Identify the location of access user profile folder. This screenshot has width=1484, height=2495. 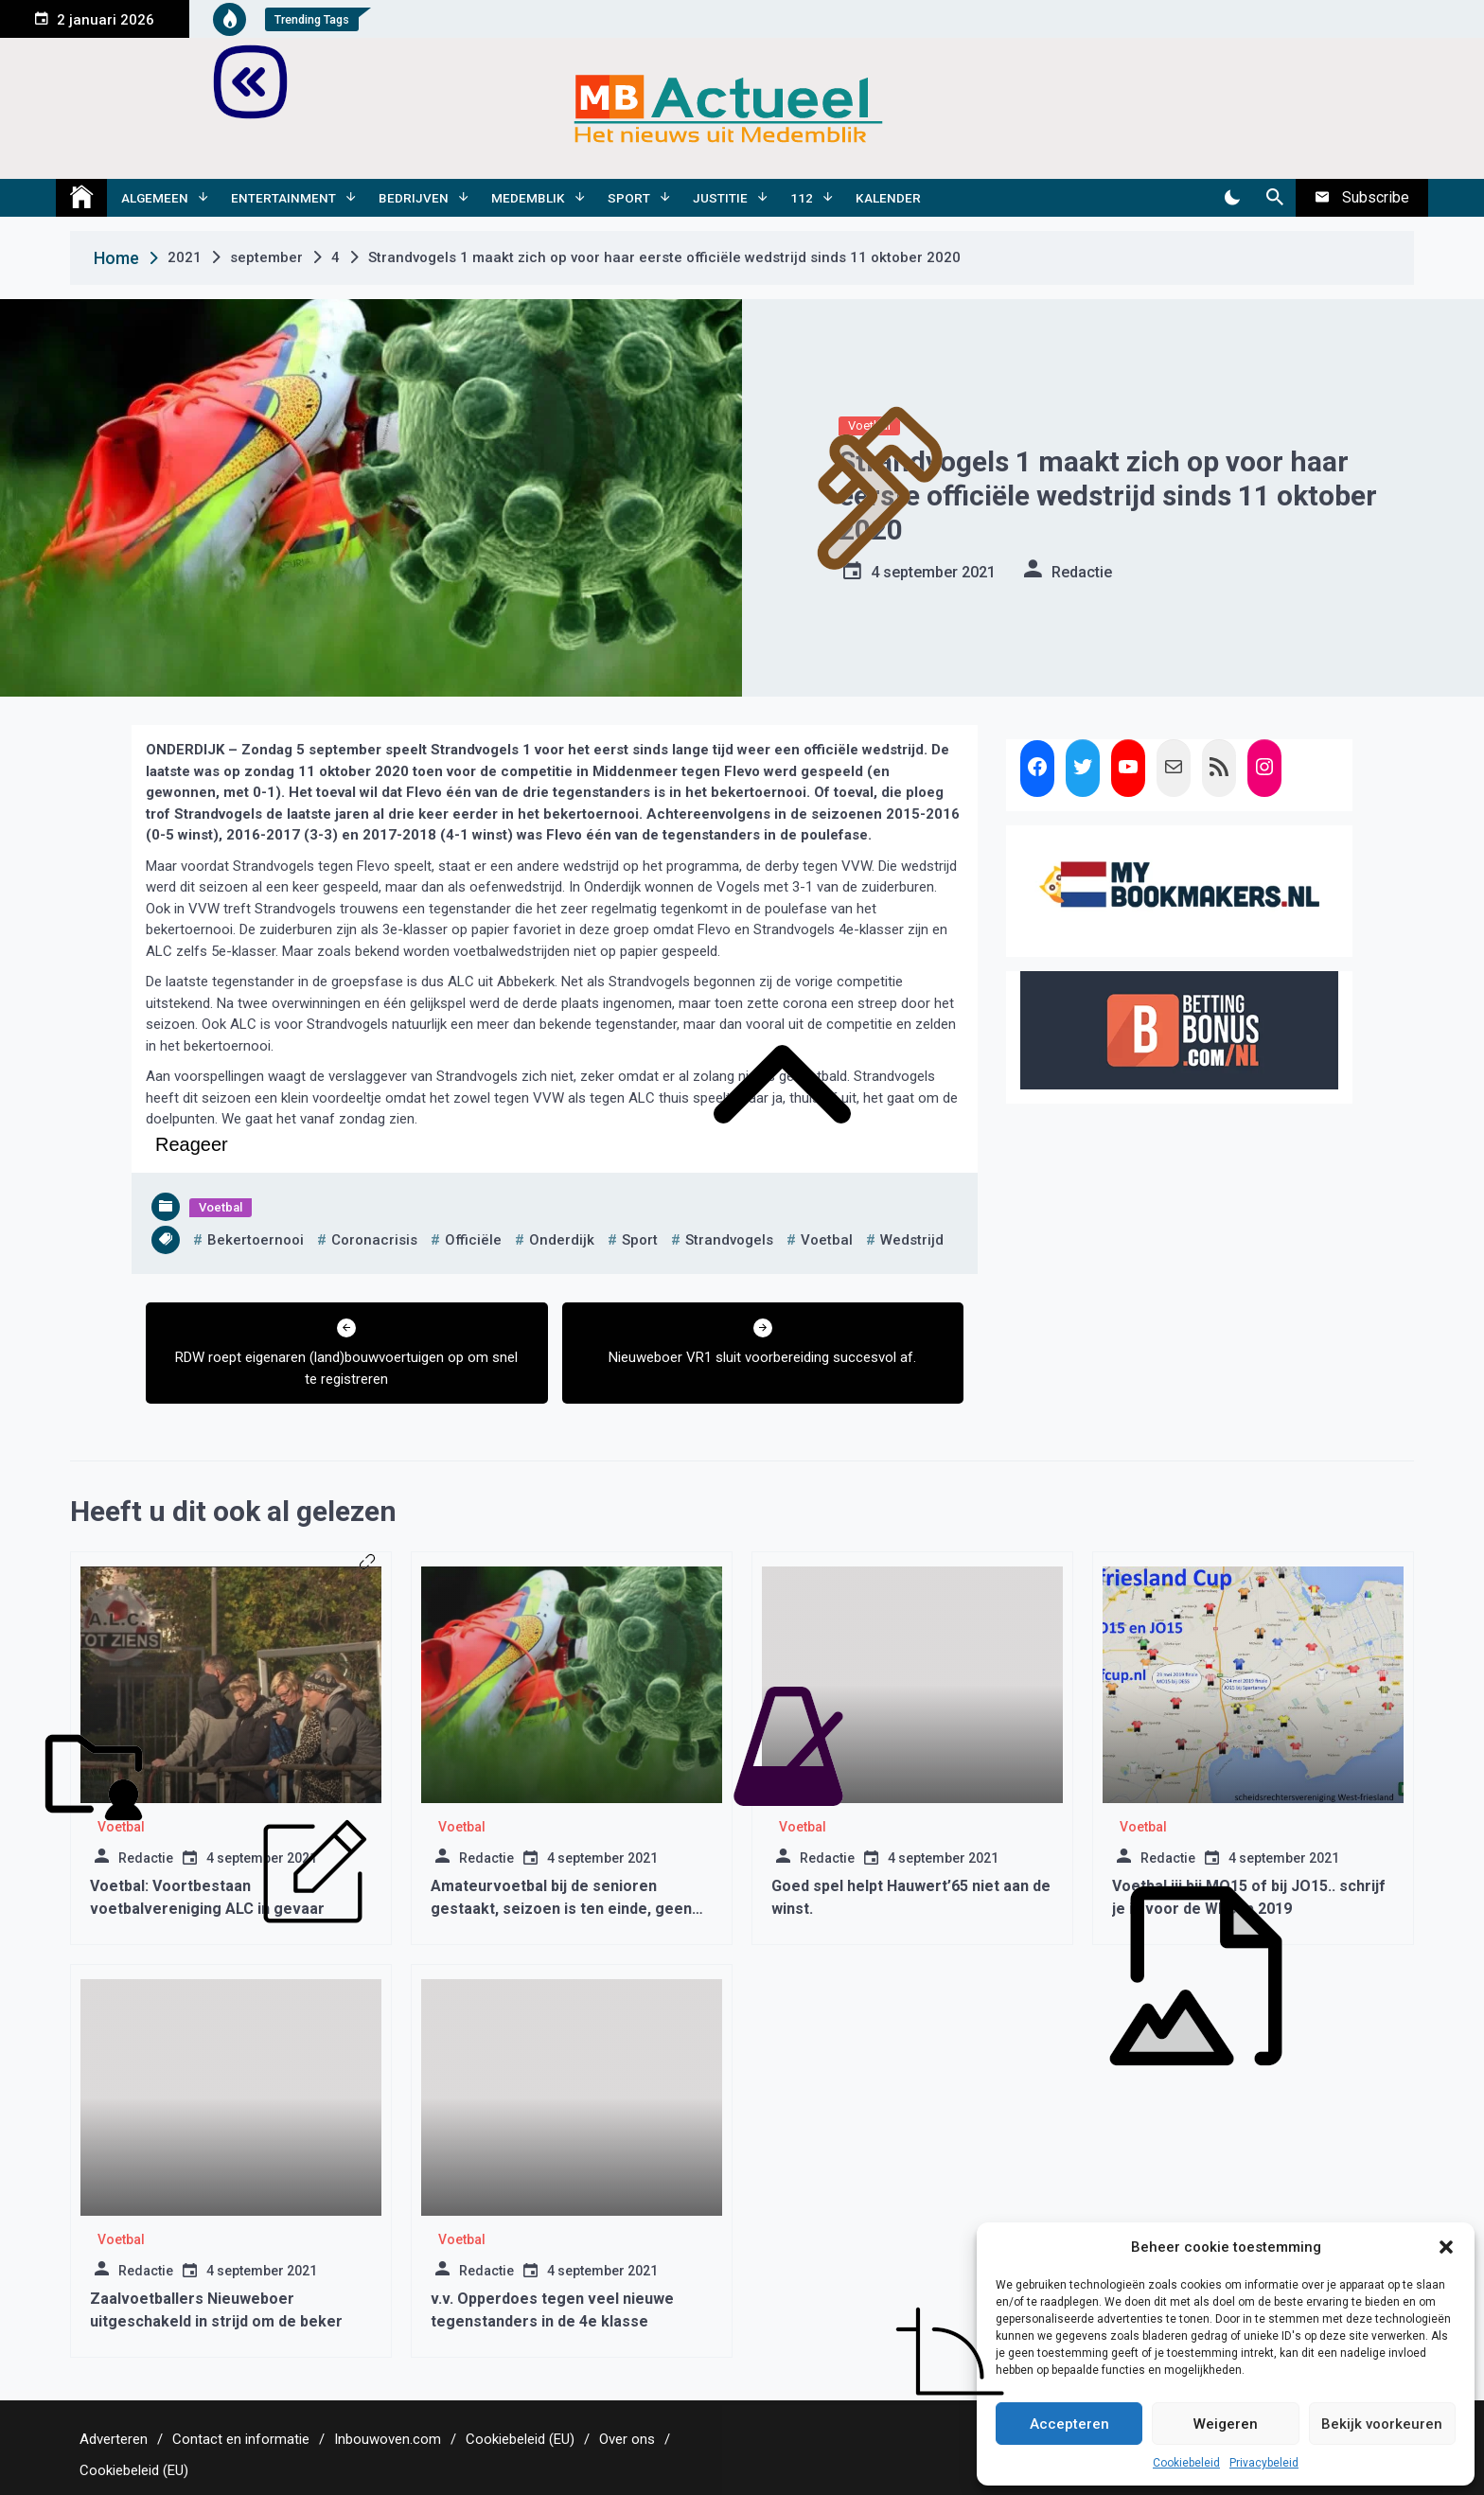
(94, 1772).